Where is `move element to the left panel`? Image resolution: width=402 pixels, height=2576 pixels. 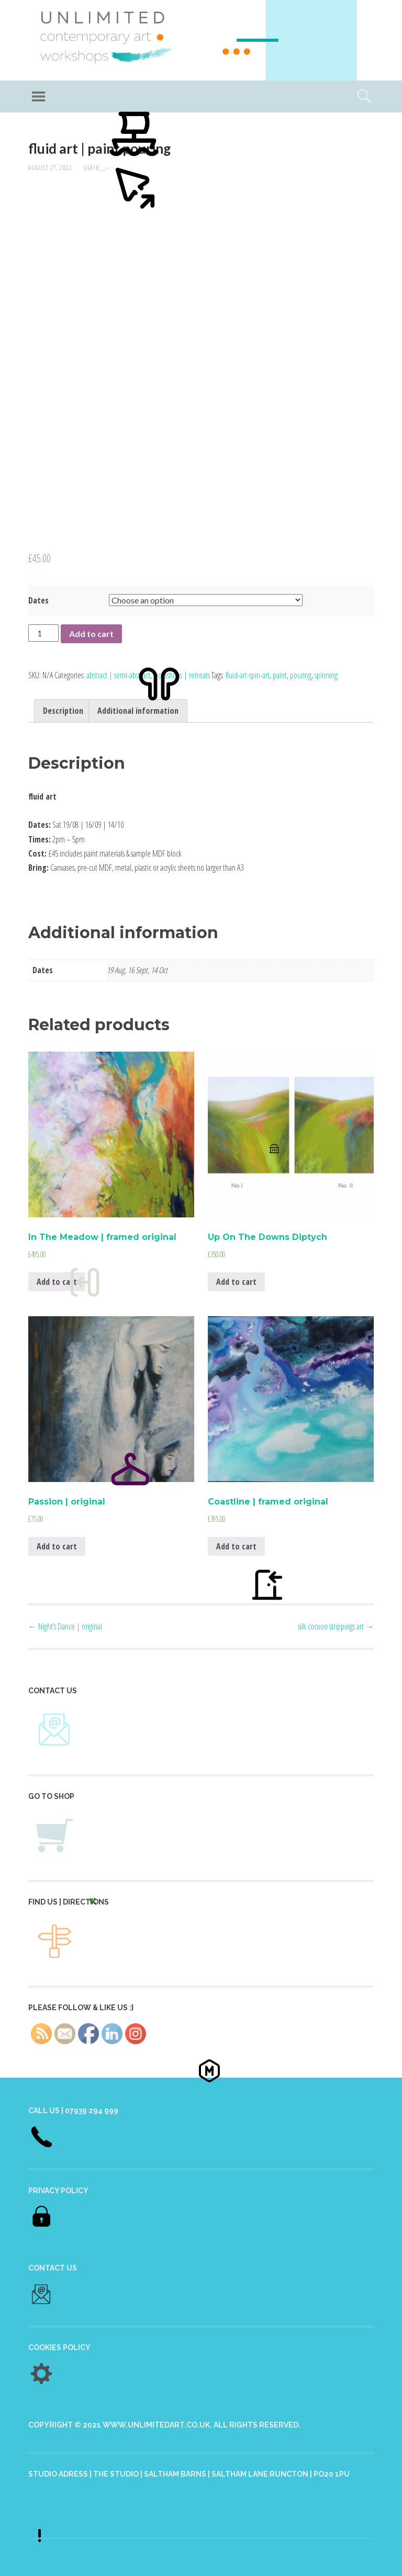 move element to the left panel is located at coordinates (85, 1282).